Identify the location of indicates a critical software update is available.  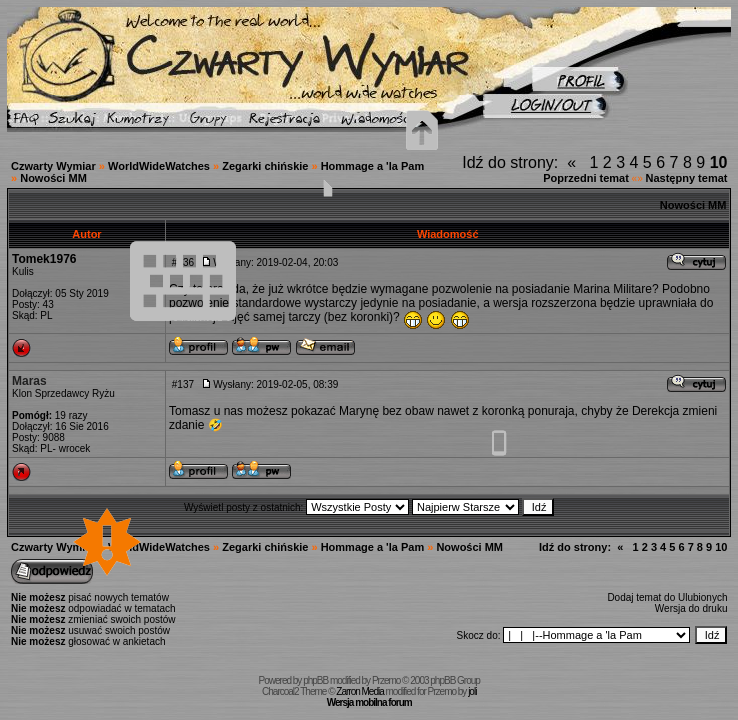
(107, 542).